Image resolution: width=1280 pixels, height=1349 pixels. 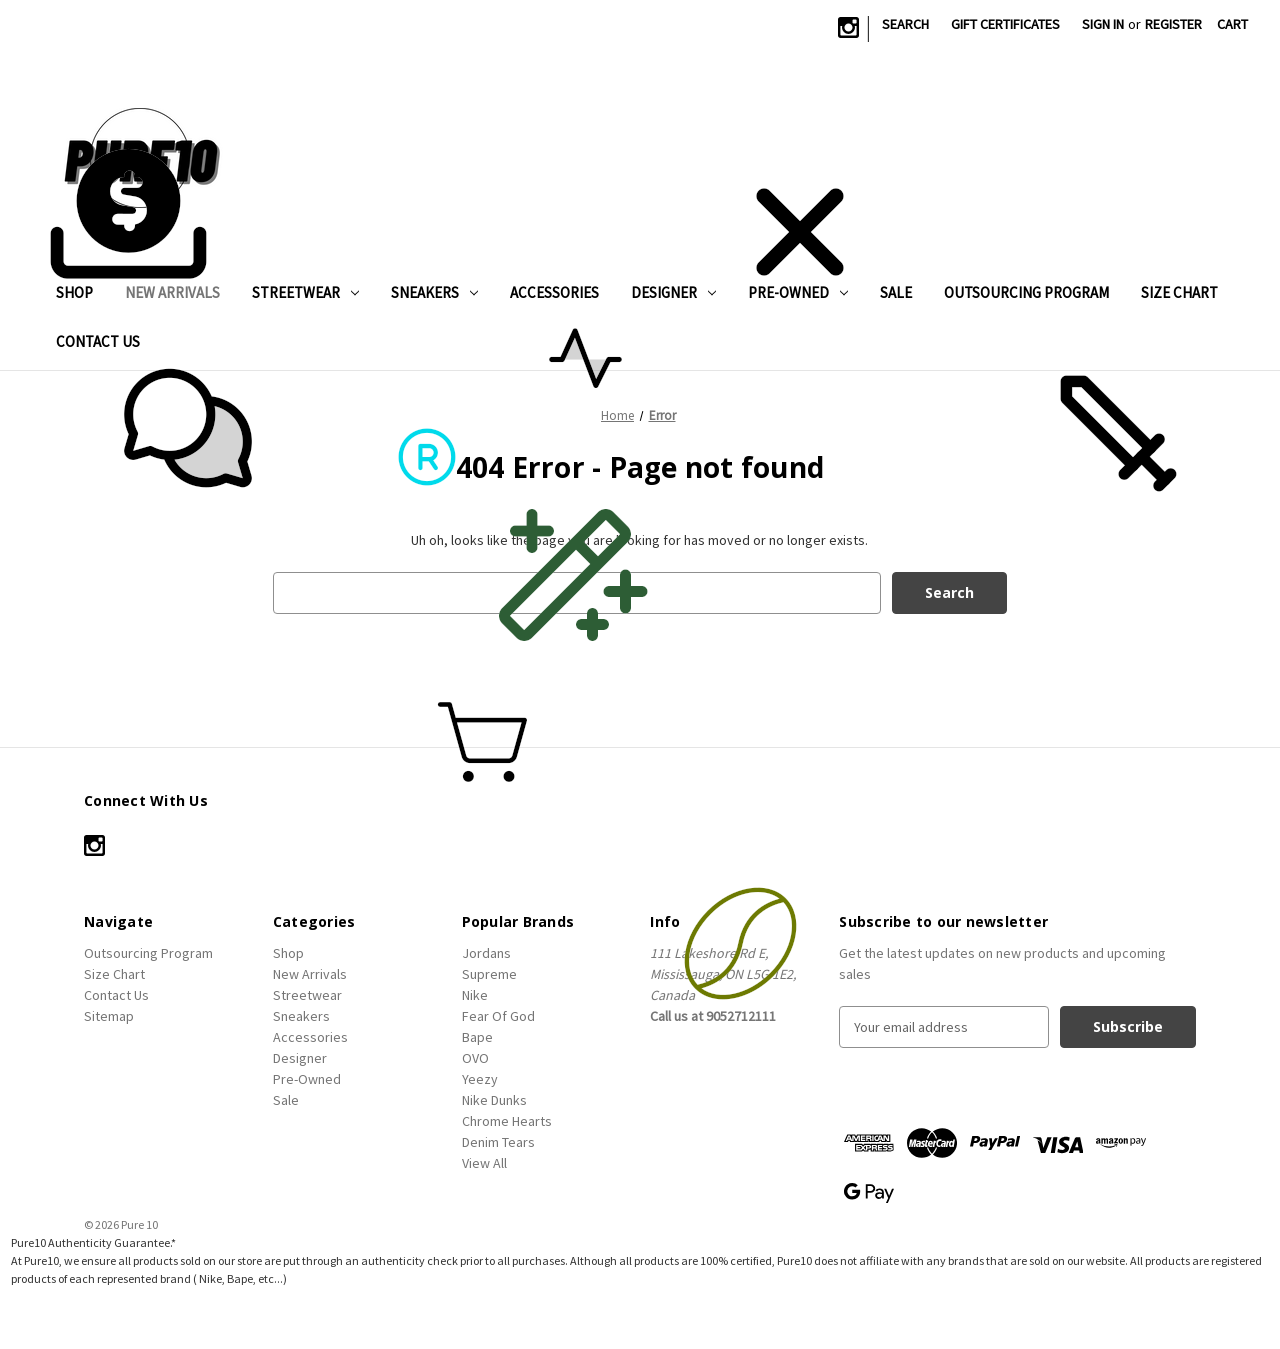 I want to click on close the current window or dialog, so click(x=800, y=232).